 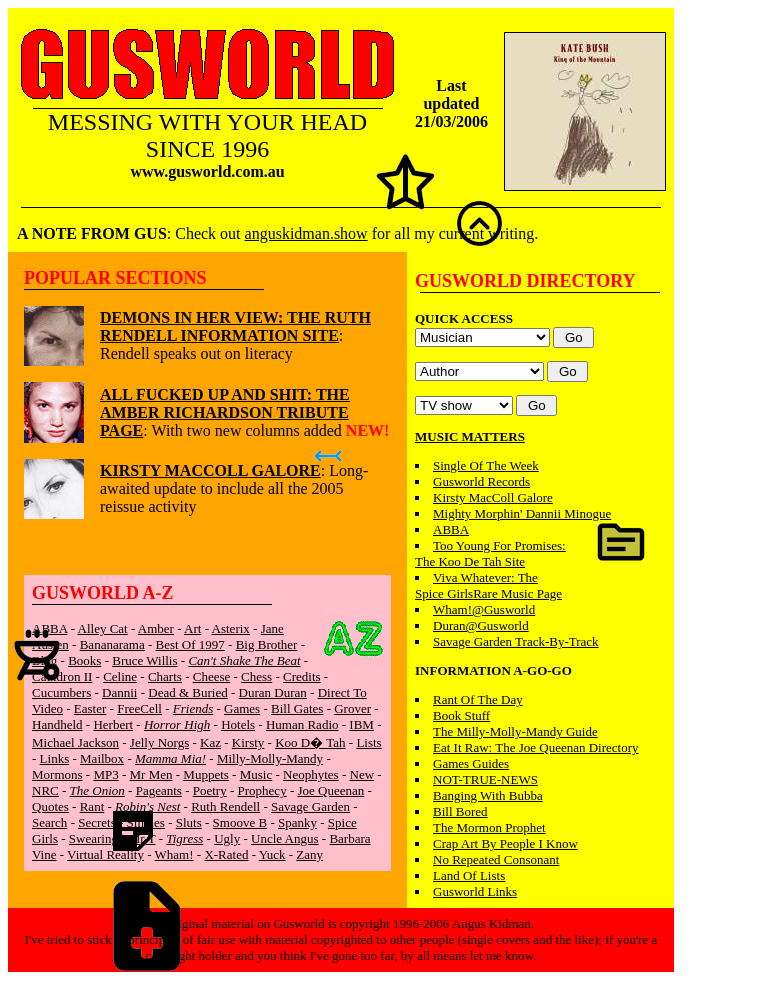 What do you see at coordinates (133, 831) in the screenshot?
I see `create a new sticky note` at bounding box center [133, 831].